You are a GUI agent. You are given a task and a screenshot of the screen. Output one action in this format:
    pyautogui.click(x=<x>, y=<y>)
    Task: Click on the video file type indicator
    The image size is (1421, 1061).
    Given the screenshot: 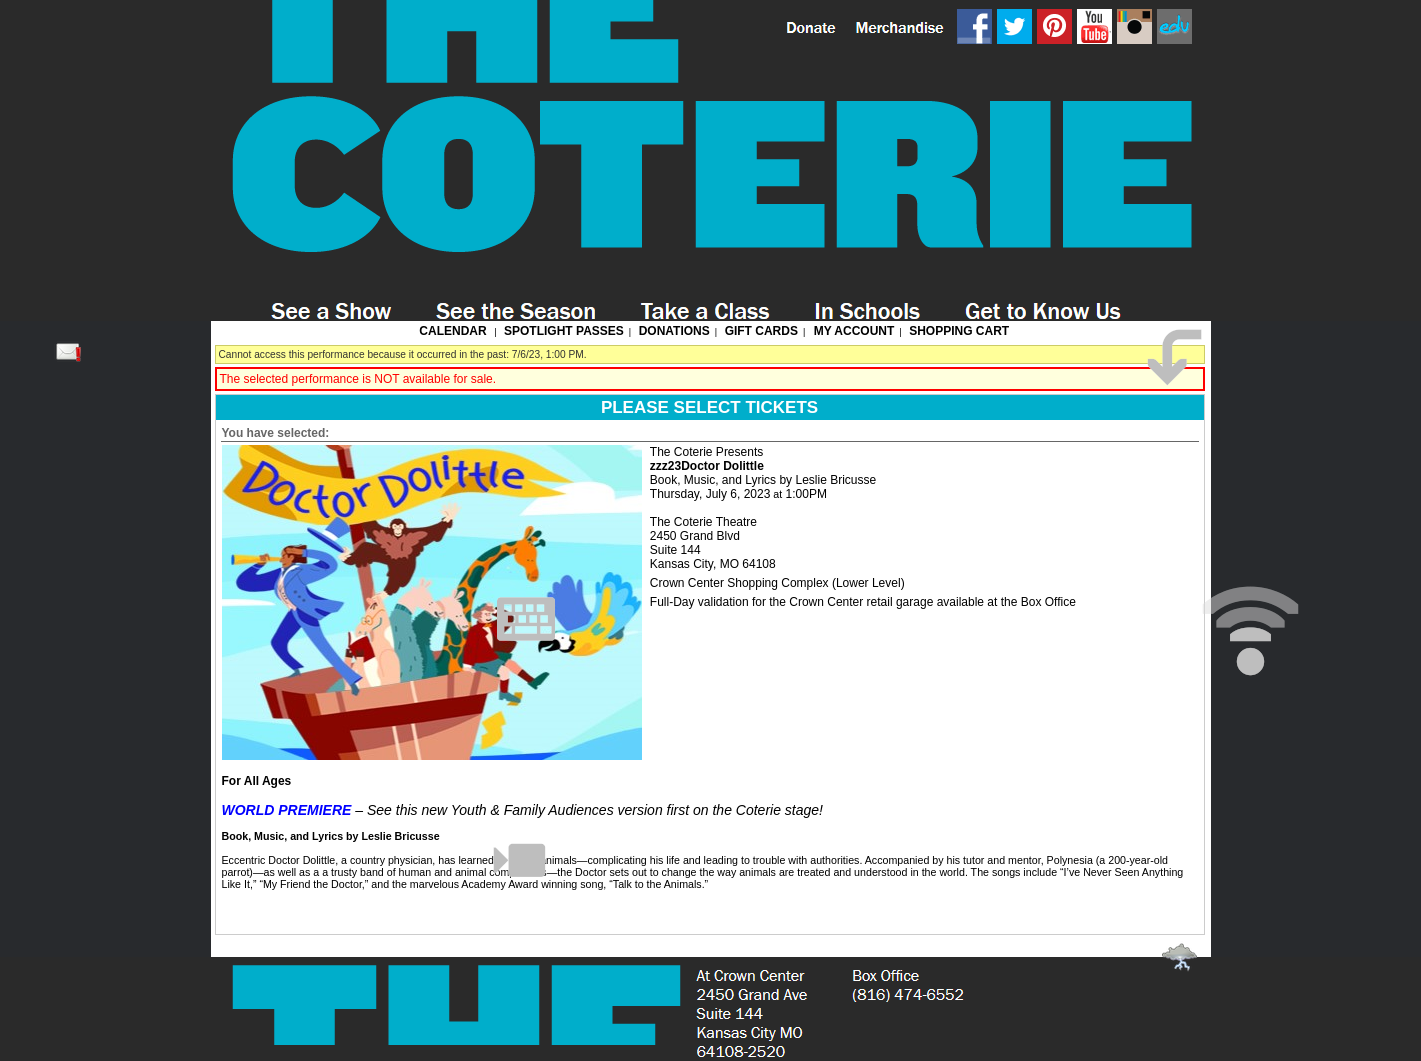 What is the action you would take?
    pyautogui.click(x=519, y=858)
    